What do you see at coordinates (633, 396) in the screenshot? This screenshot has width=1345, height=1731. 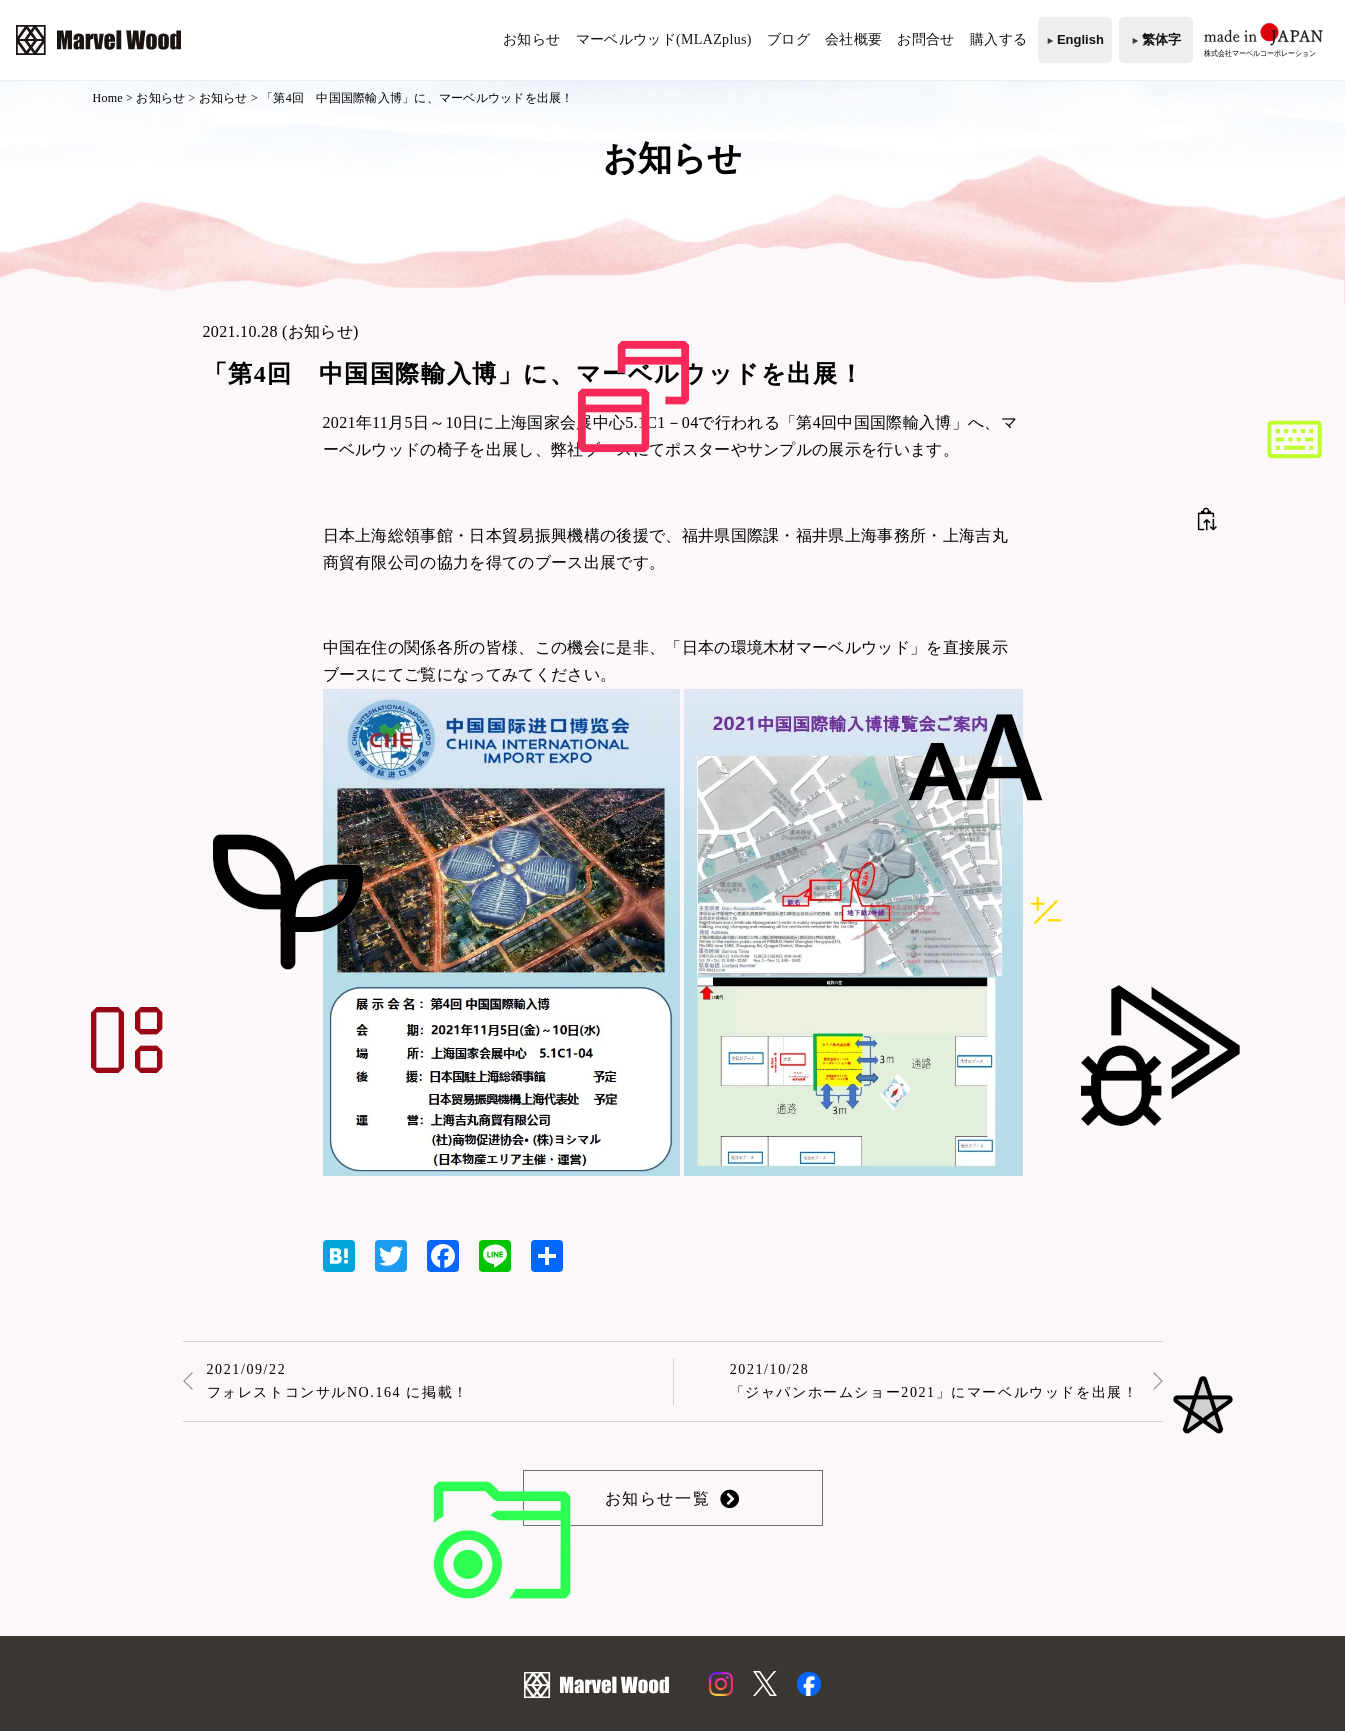 I see `switch between open windows` at bounding box center [633, 396].